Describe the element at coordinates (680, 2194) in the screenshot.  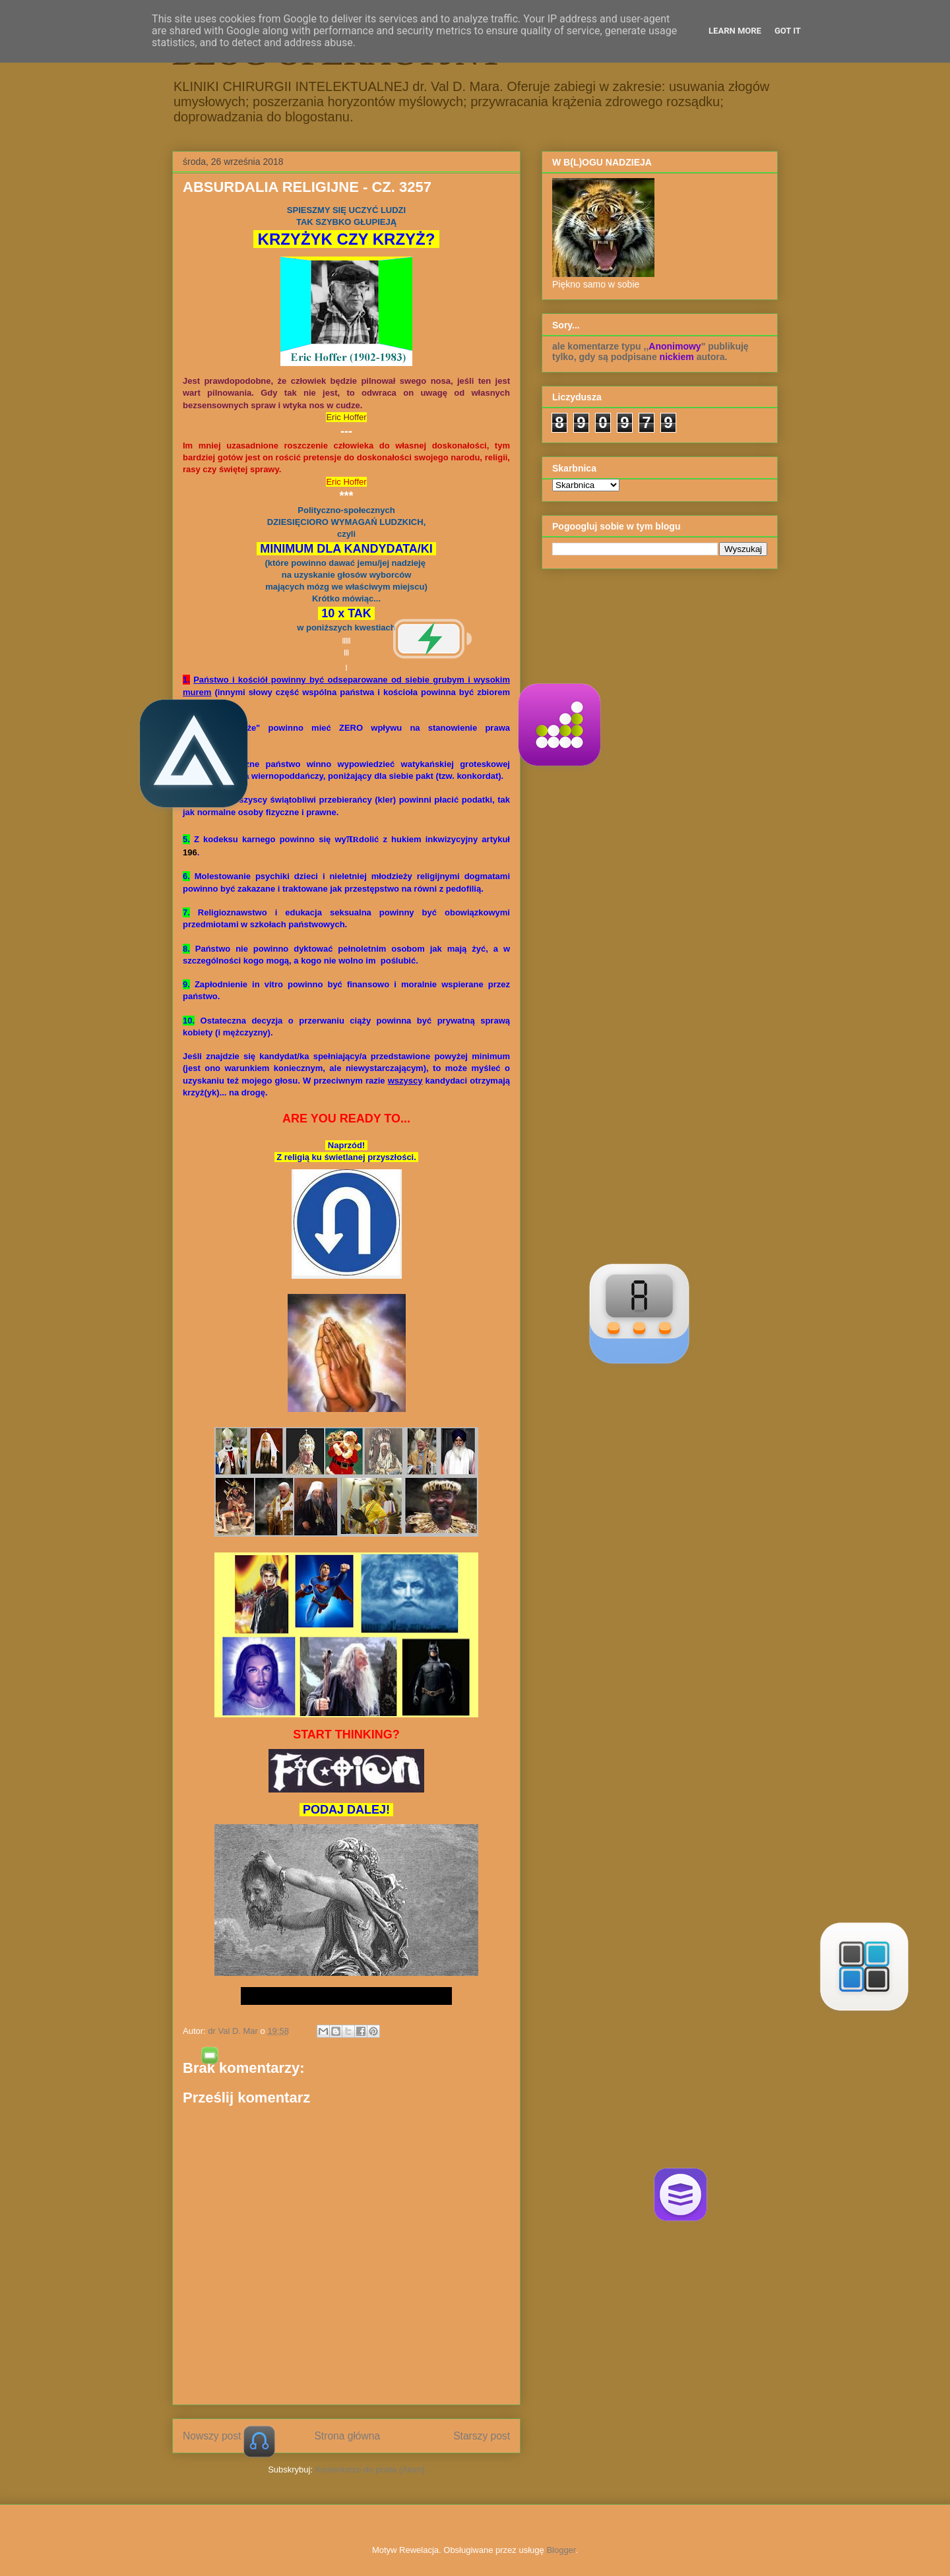
I see `open stack app for organizing files or content` at that location.